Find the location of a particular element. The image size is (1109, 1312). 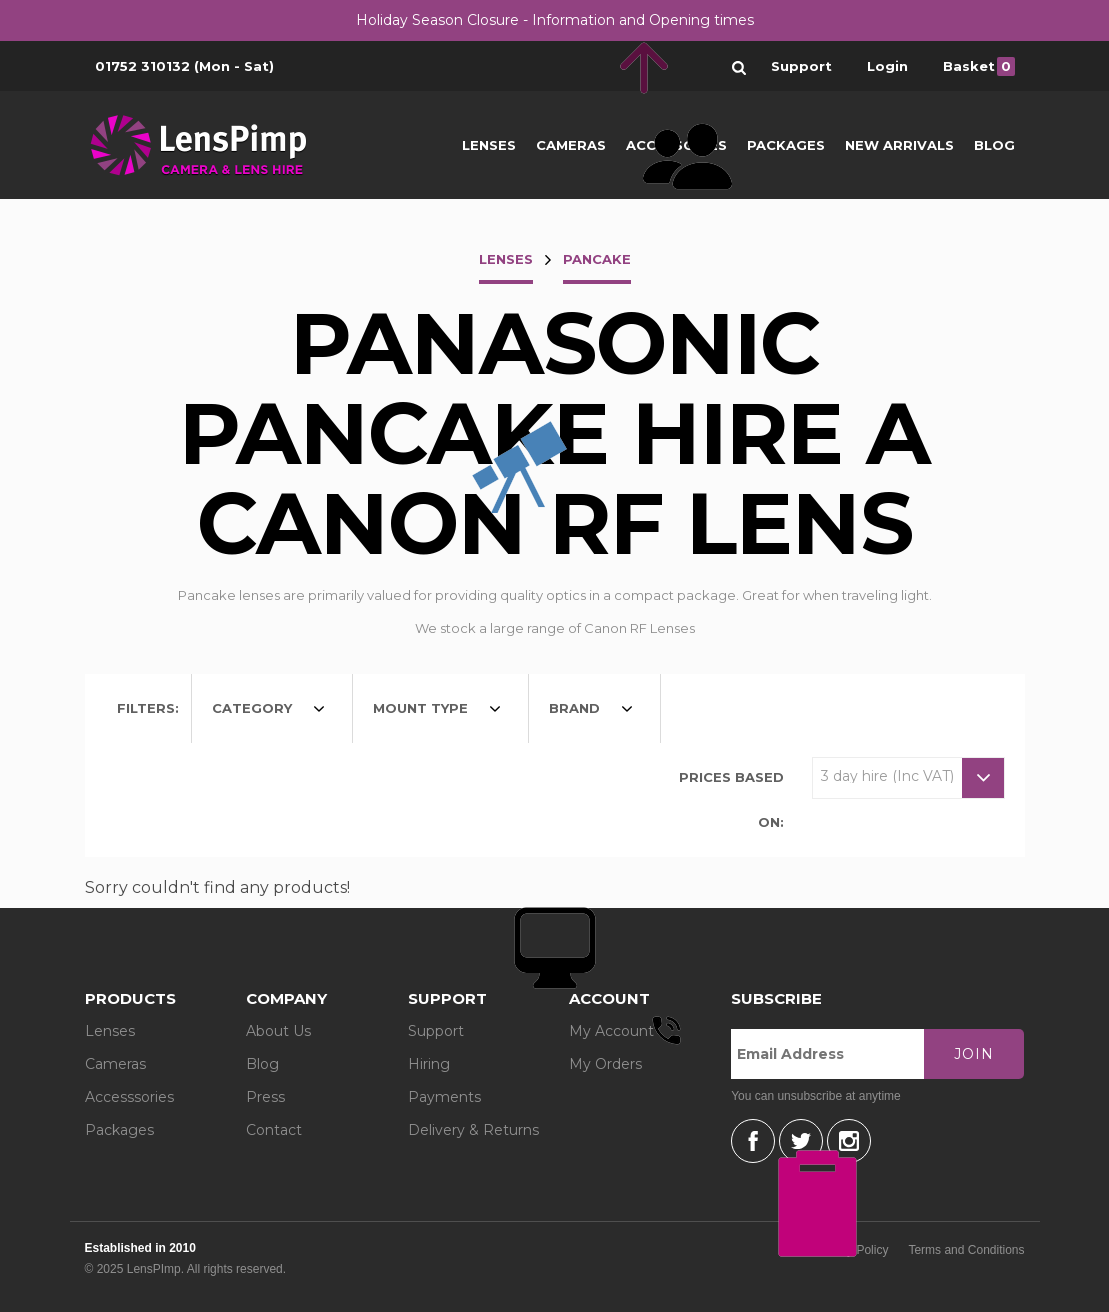

indicates an active phone call in progress is located at coordinates (666, 1030).